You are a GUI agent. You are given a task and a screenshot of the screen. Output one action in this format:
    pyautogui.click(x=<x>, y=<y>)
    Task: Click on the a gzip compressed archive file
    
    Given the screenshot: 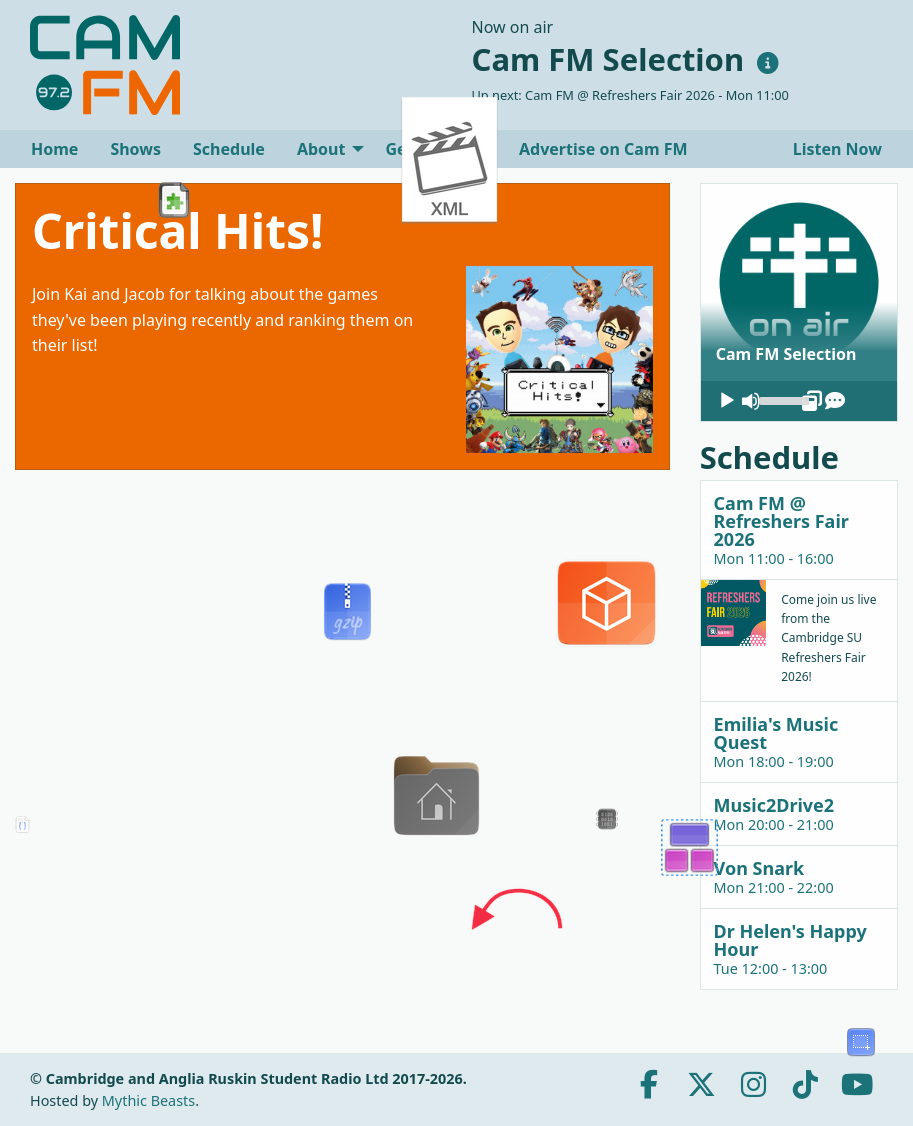 What is the action you would take?
    pyautogui.click(x=347, y=611)
    